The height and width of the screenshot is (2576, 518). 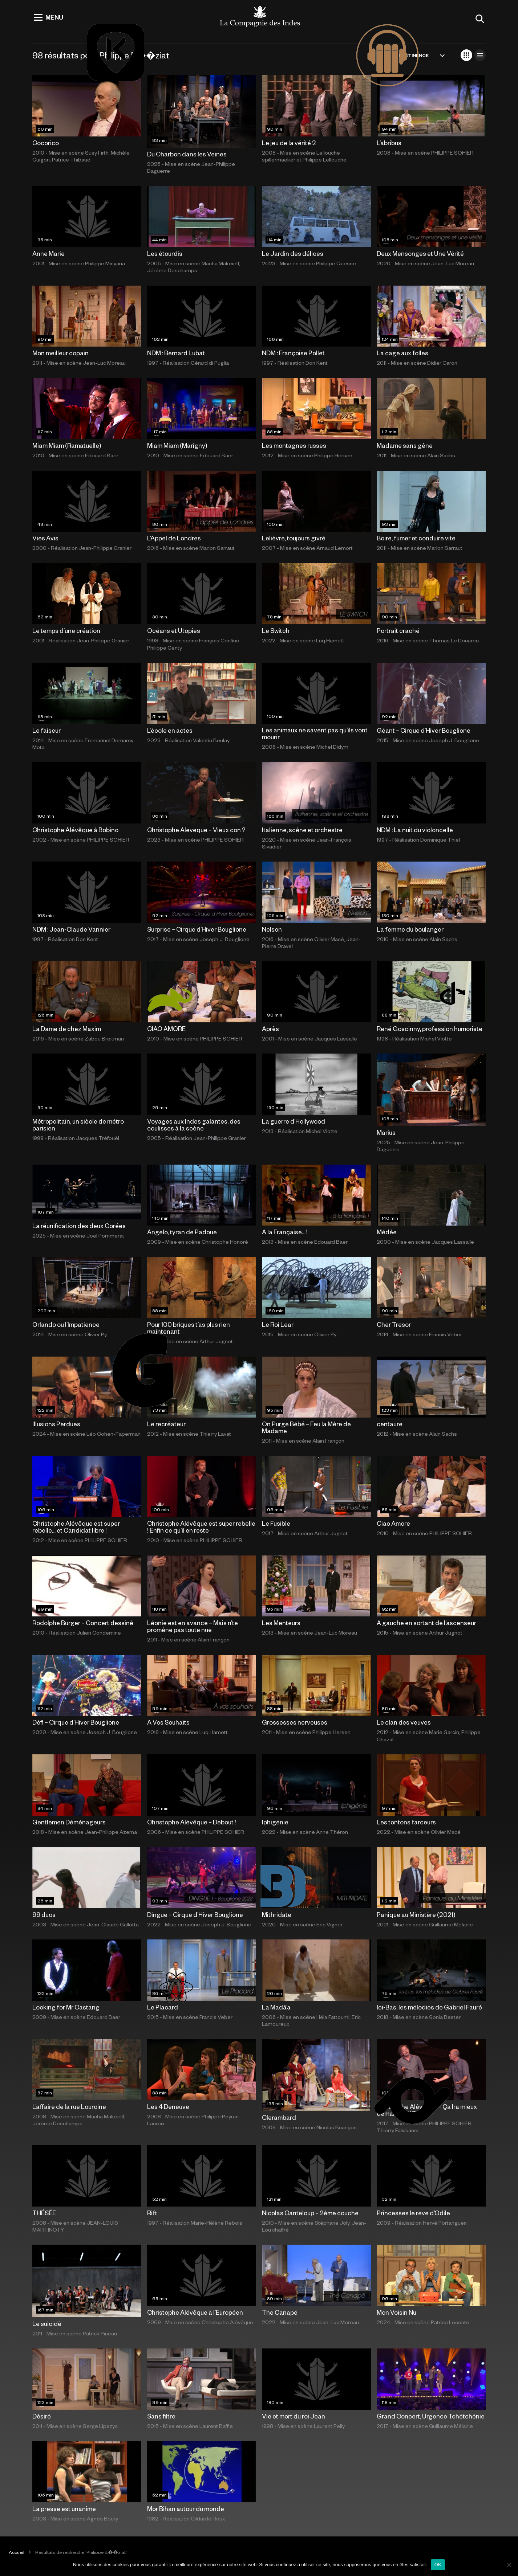 What do you see at coordinates (452, 993) in the screenshot?
I see `sign in with OpenID authentication` at bounding box center [452, 993].